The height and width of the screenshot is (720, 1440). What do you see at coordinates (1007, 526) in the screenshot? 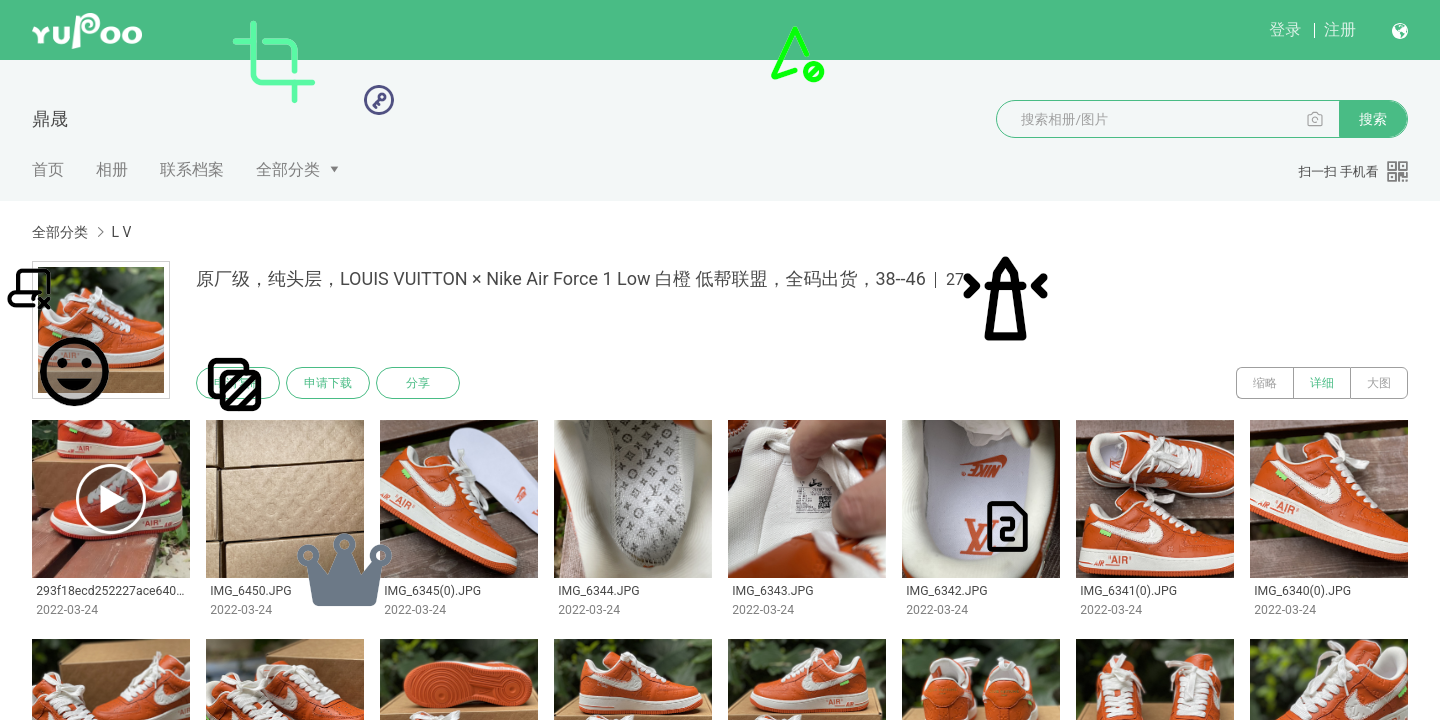
I see `indicates secondary SIM card slot` at bounding box center [1007, 526].